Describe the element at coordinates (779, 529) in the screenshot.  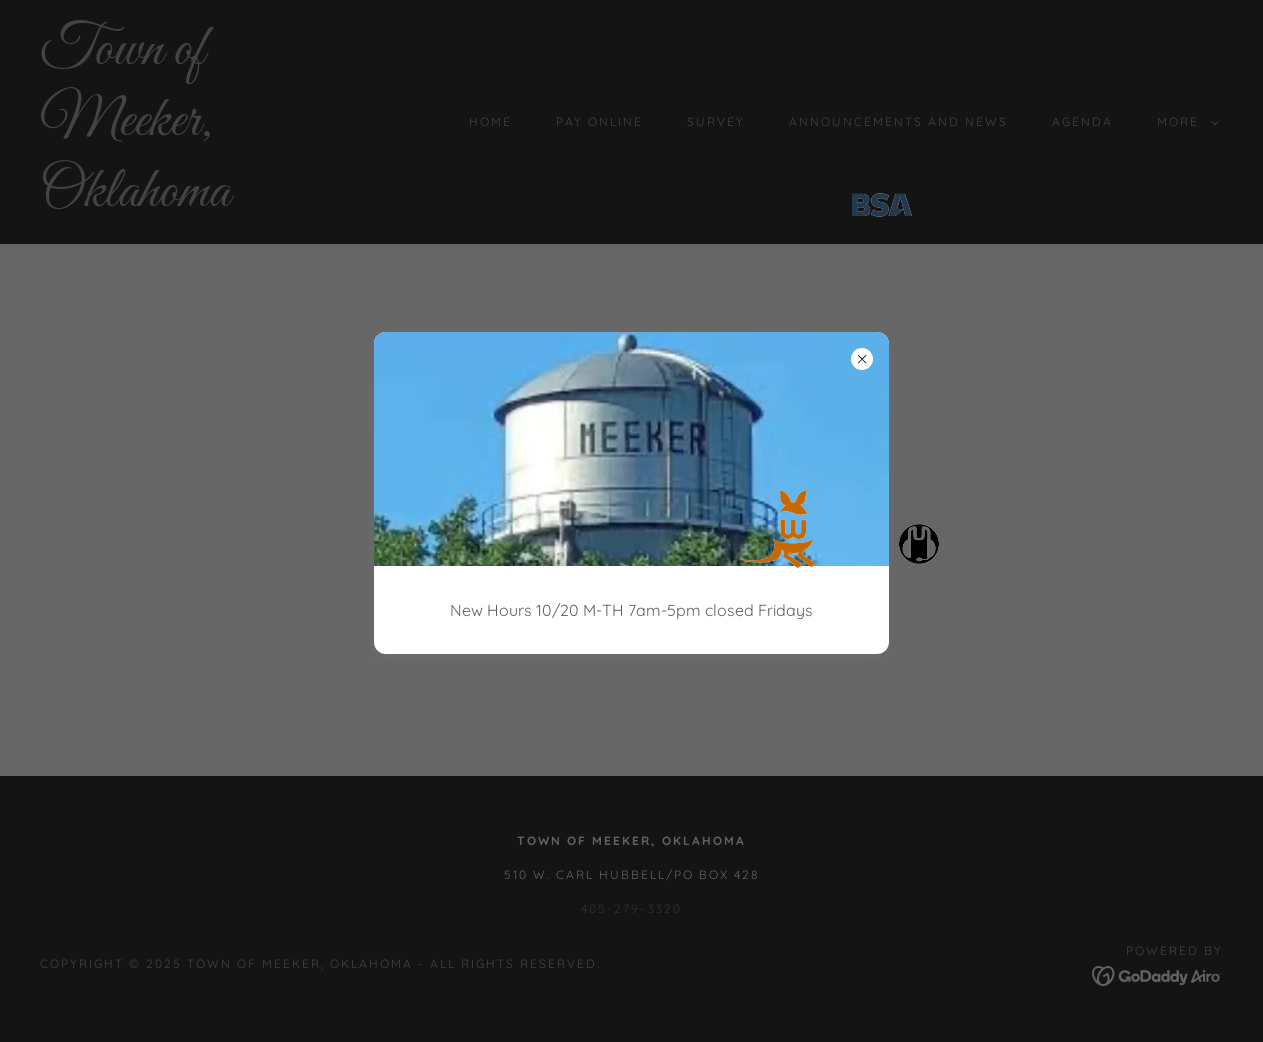
I see `open wallabag read-it-later app` at that location.